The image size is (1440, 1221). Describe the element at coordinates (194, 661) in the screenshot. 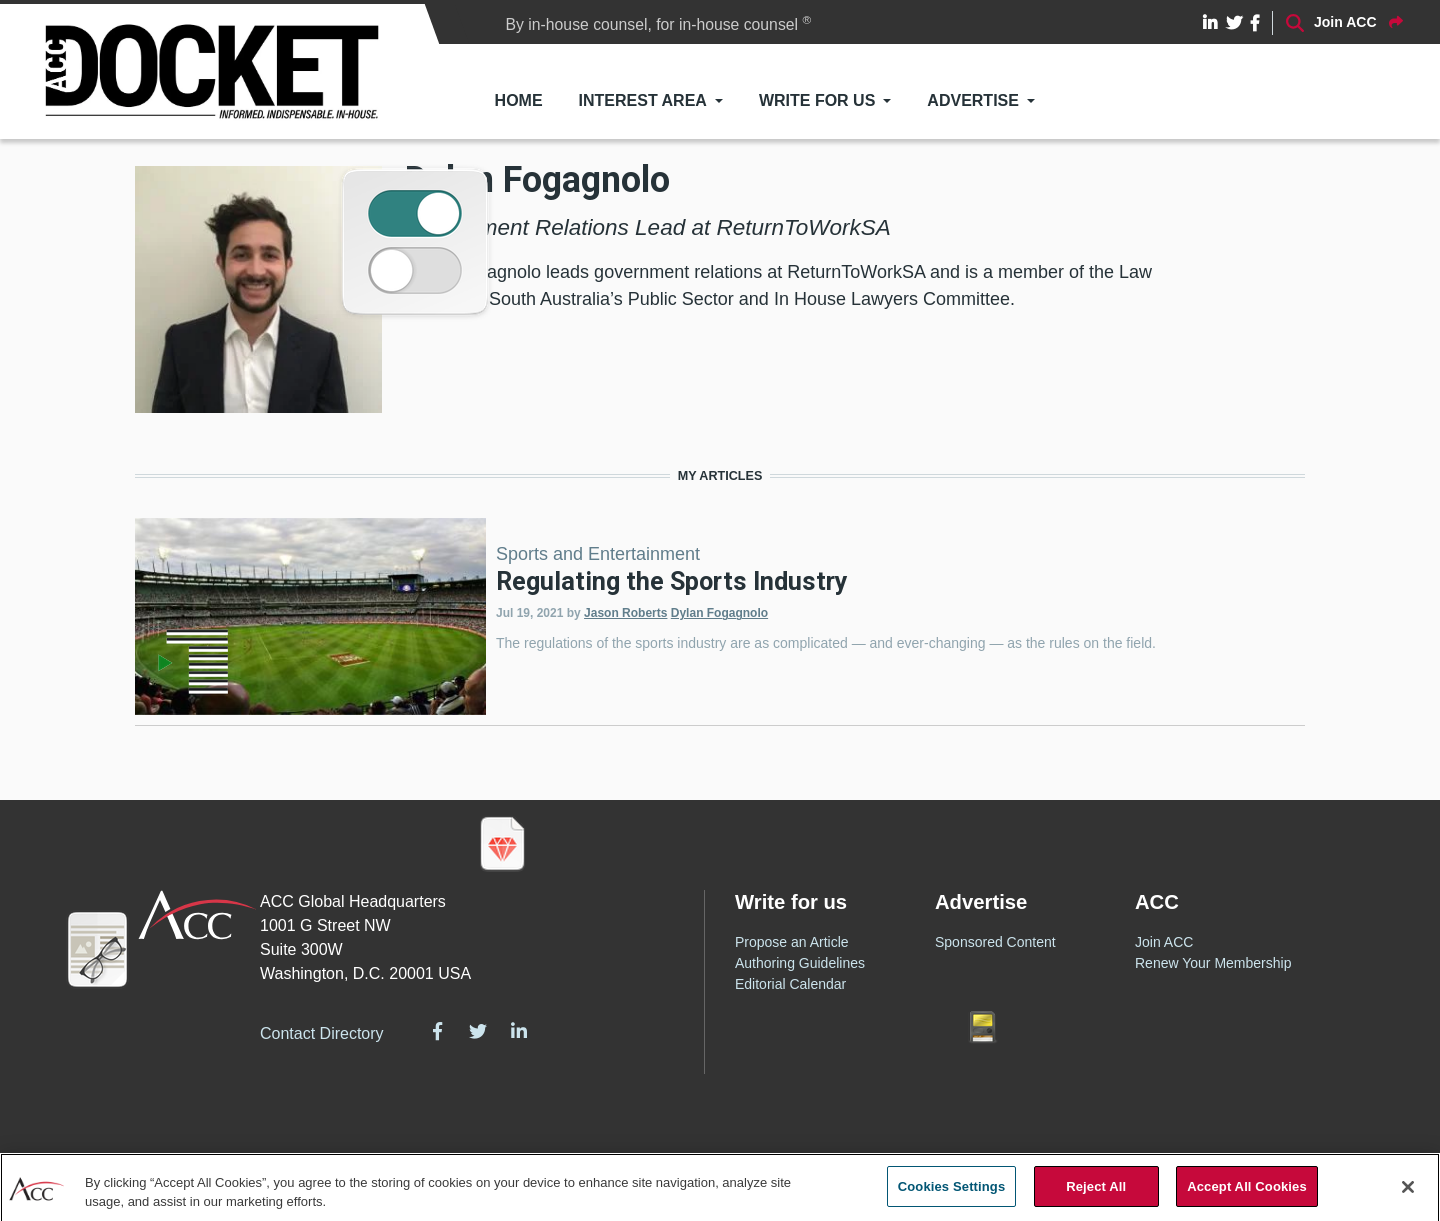

I see `increase text indentation` at that location.